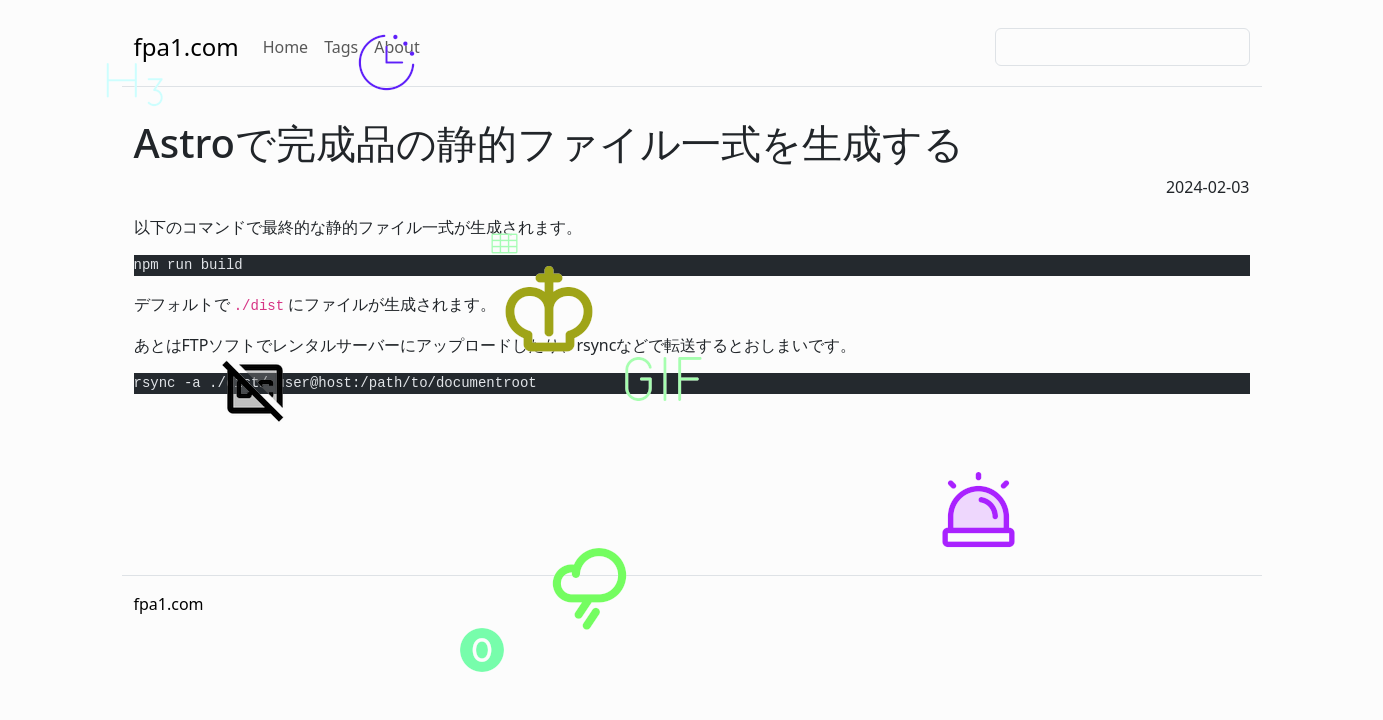 This screenshot has width=1383, height=720. I want to click on view countdown timer, so click(386, 62).